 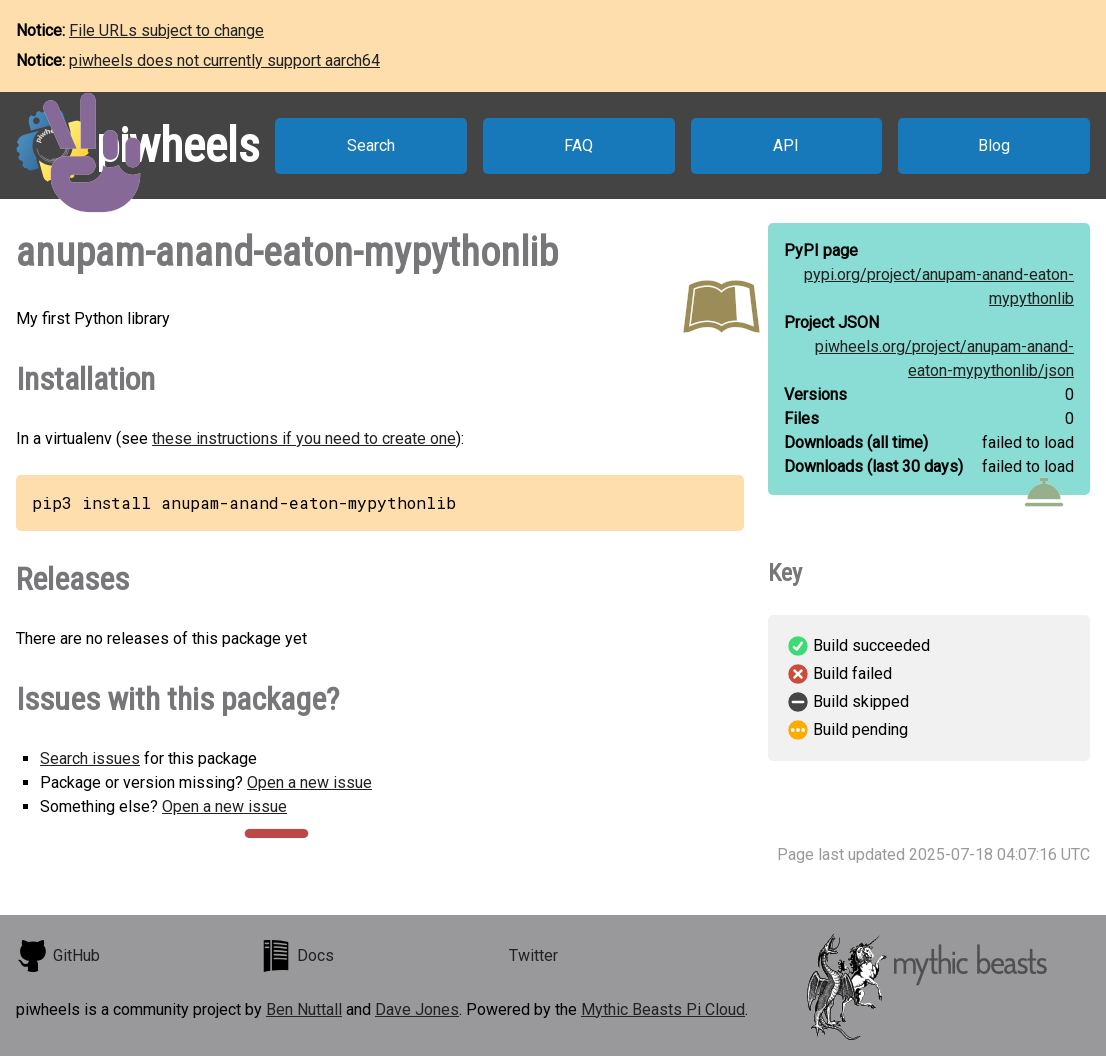 I want to click on remove an item from a list or cart, so click(x=276, y=833).